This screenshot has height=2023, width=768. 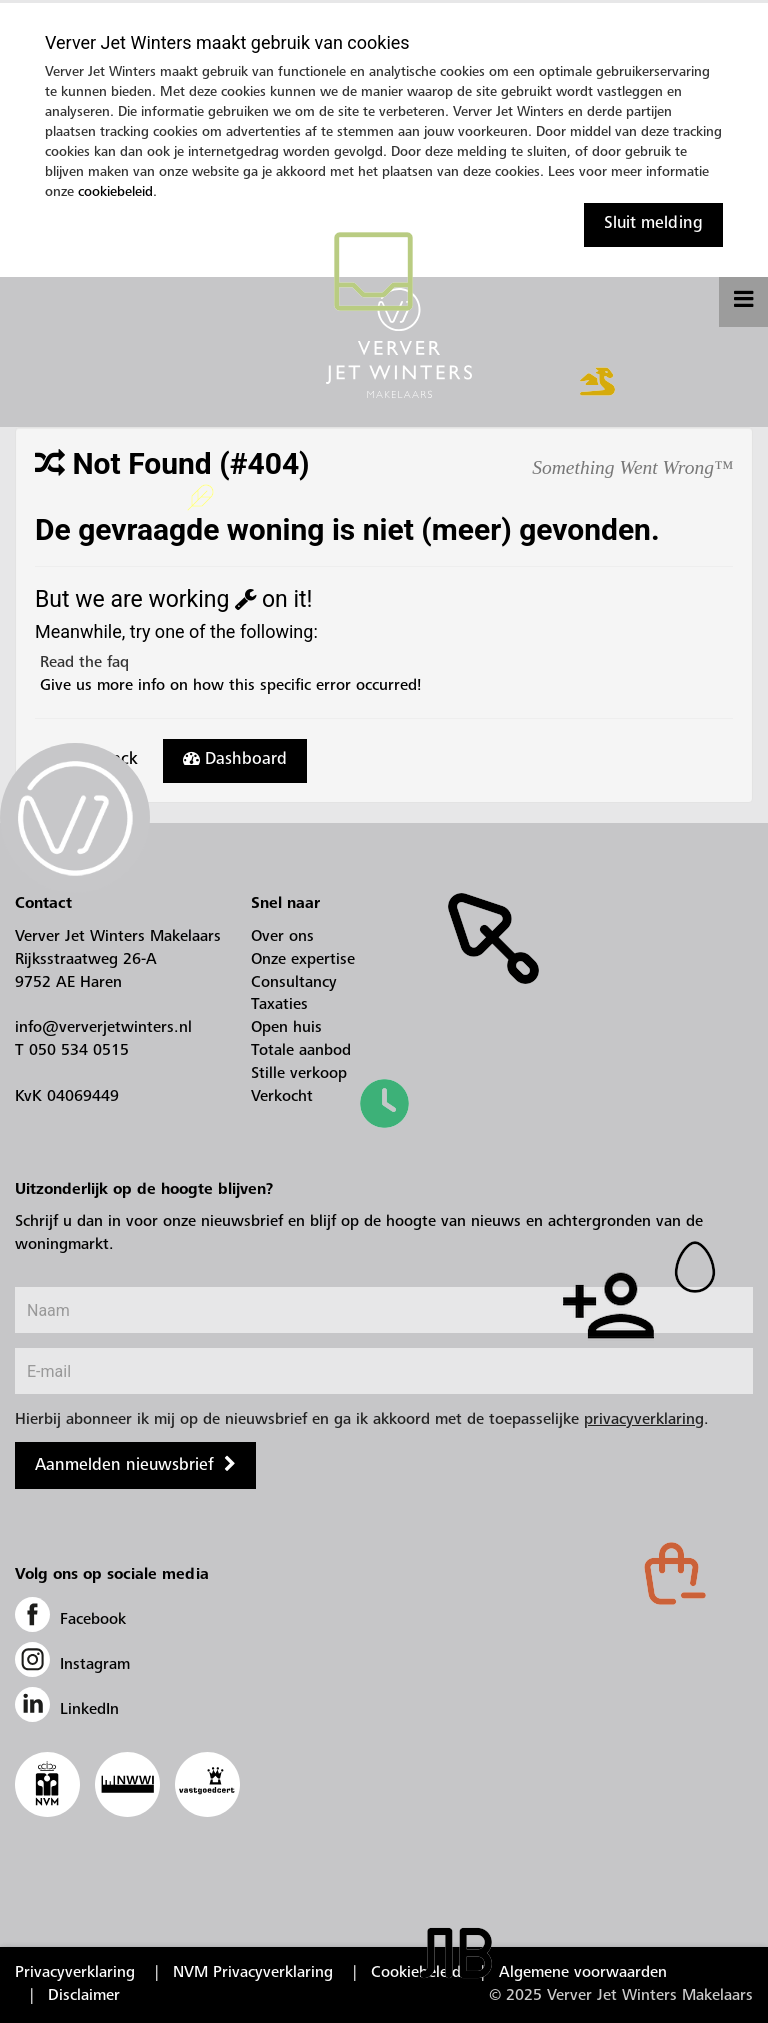 What do you see at coordinates (695, 1267) in the screenshot?
I see `indicates egg or egg-related dietary information` at bounding box center [695, 1267].